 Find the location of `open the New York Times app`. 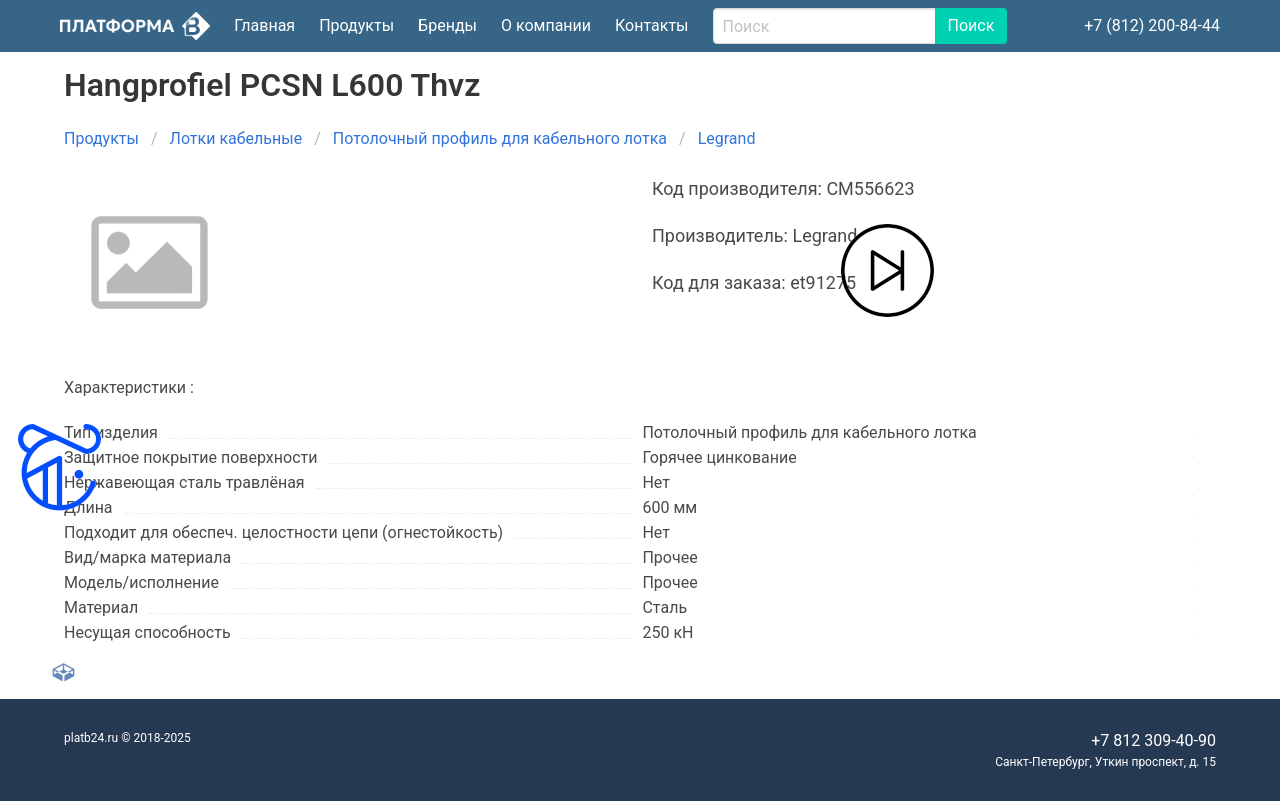

open the New York Times app is located at coordinates (59, 465).